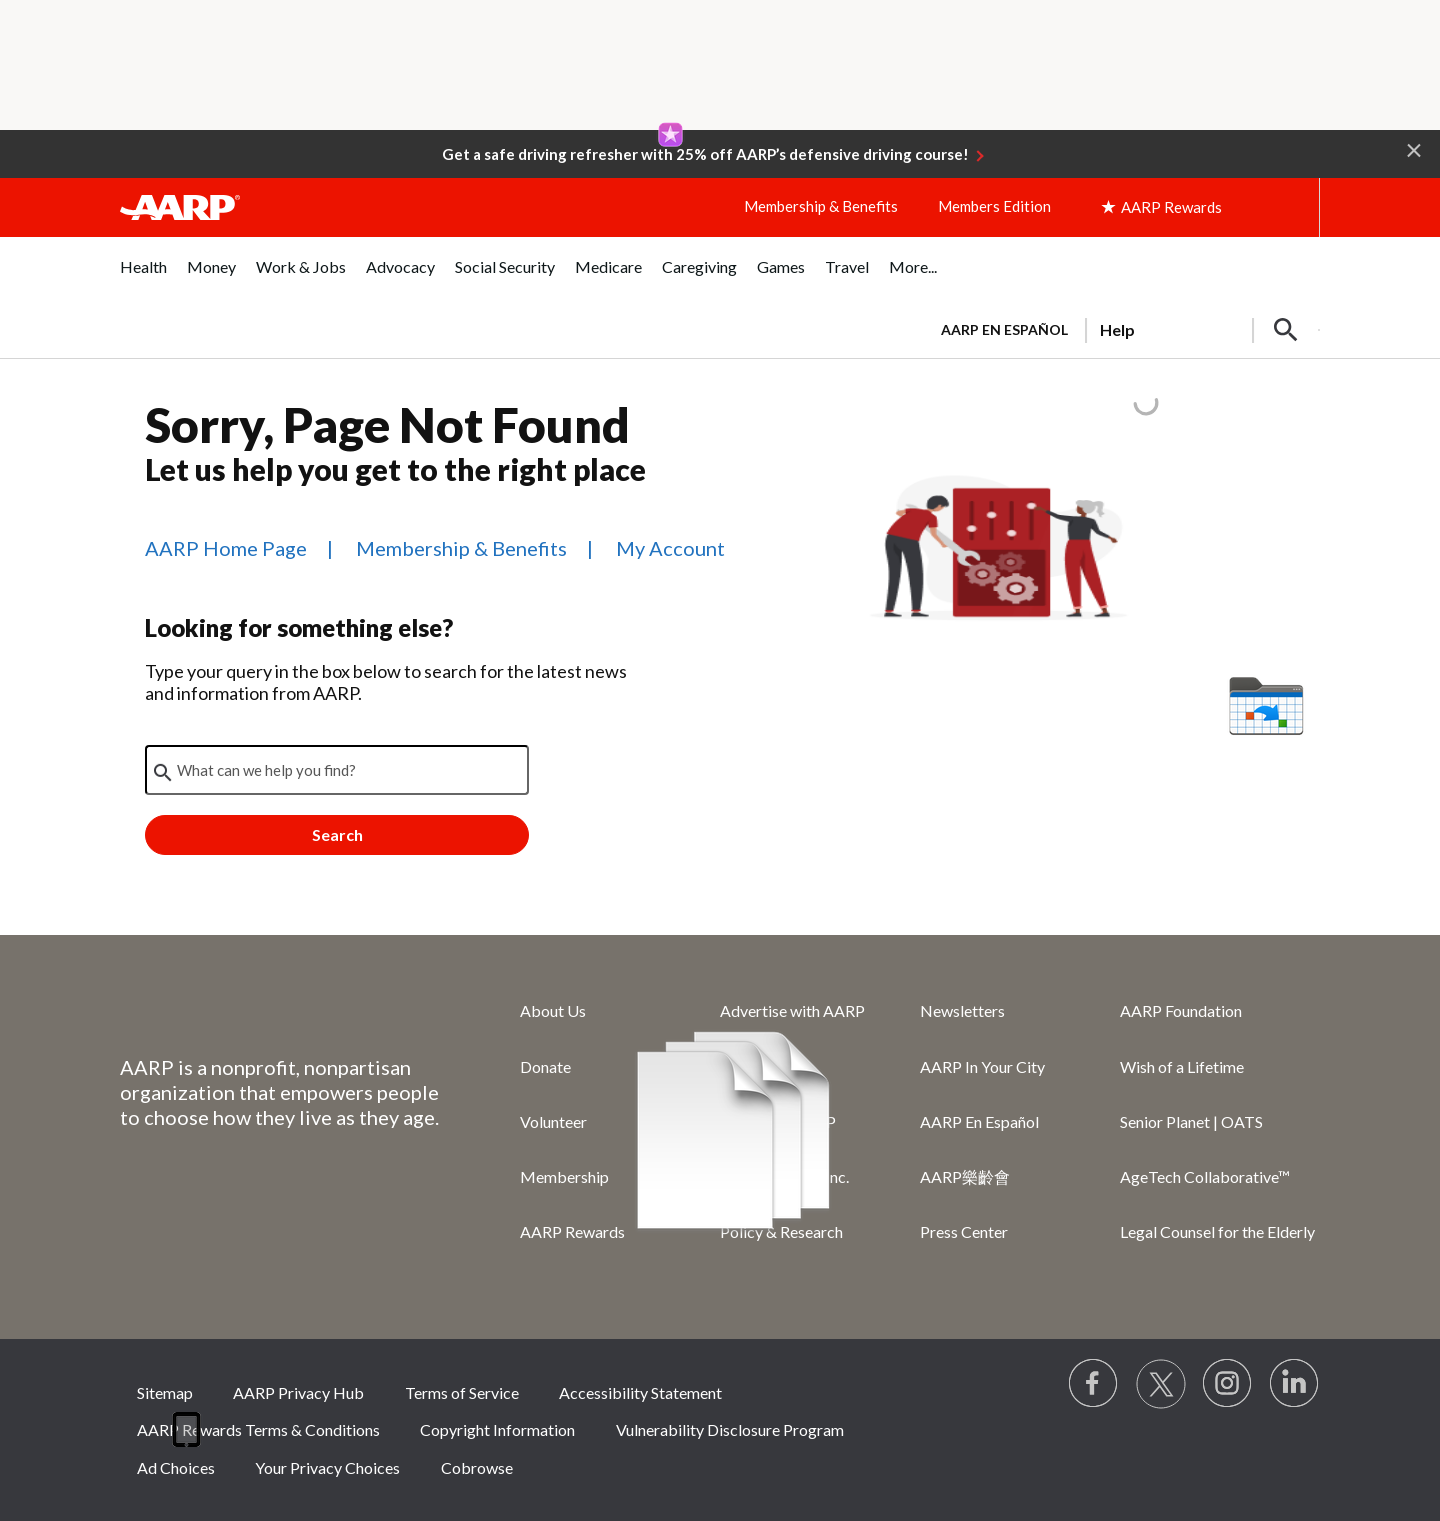 The image size is (1440, 1521). What do you see at coordinates (186, 1429) in the screenshot?
I see `view connected iPad device` at bounding box center [186, 1429].